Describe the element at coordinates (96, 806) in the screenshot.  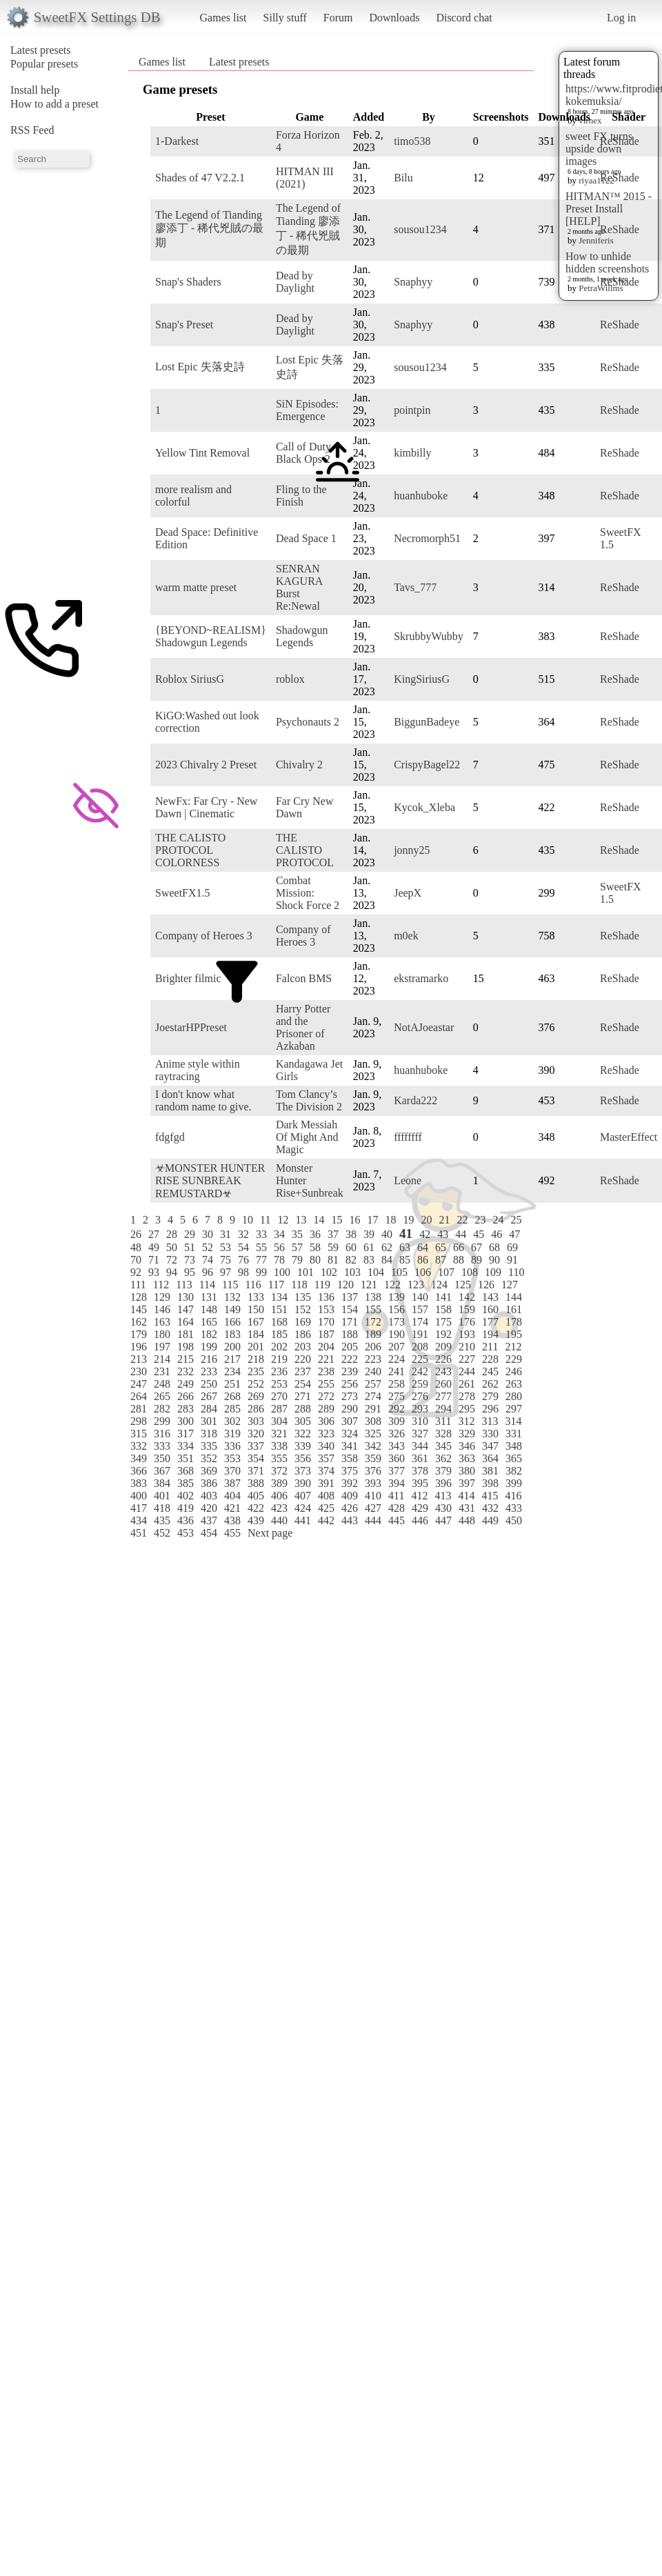
I see `hide password or sensitive content` at that location.